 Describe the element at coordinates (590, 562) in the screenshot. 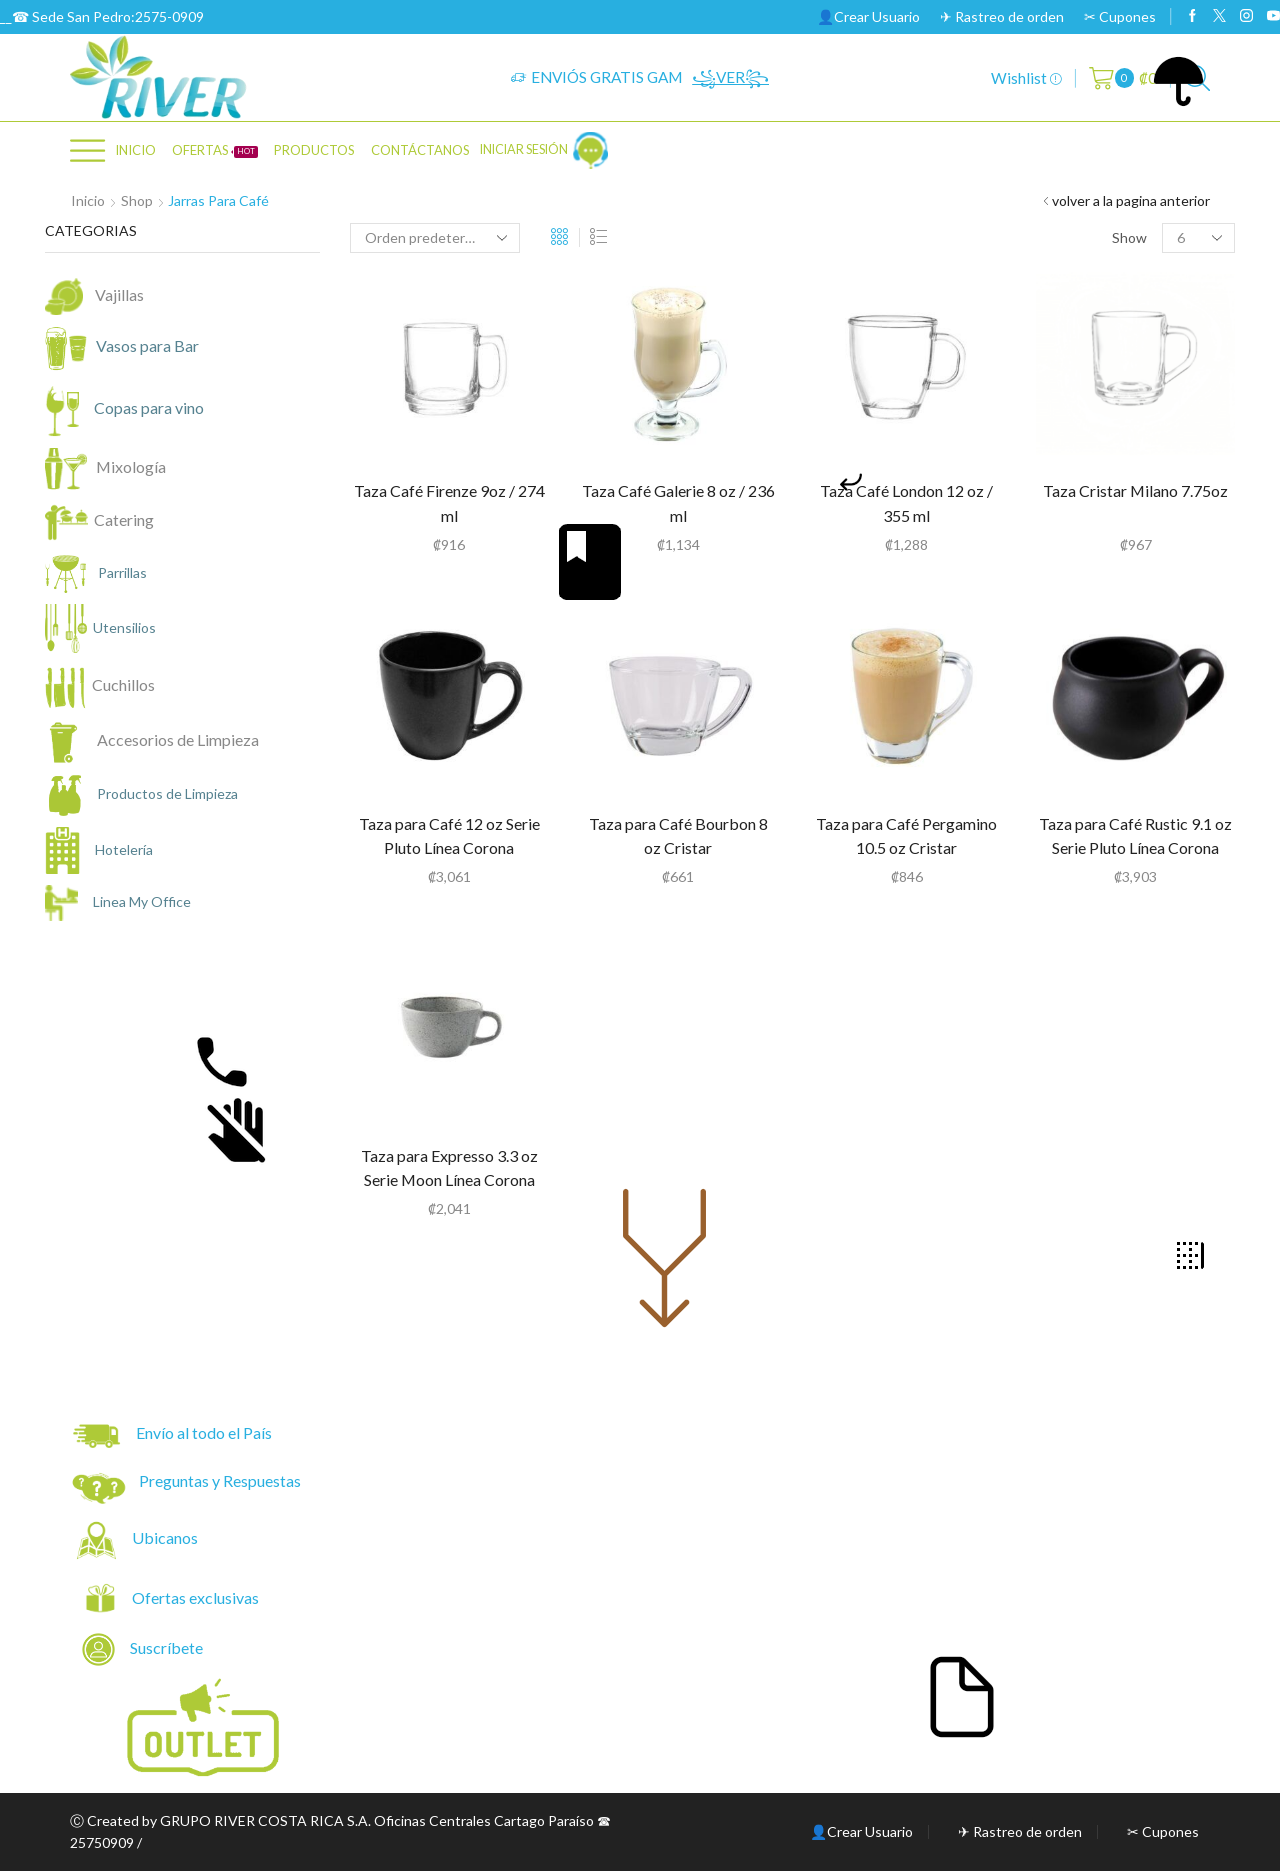

I see `access your bookmarked content` at that location.